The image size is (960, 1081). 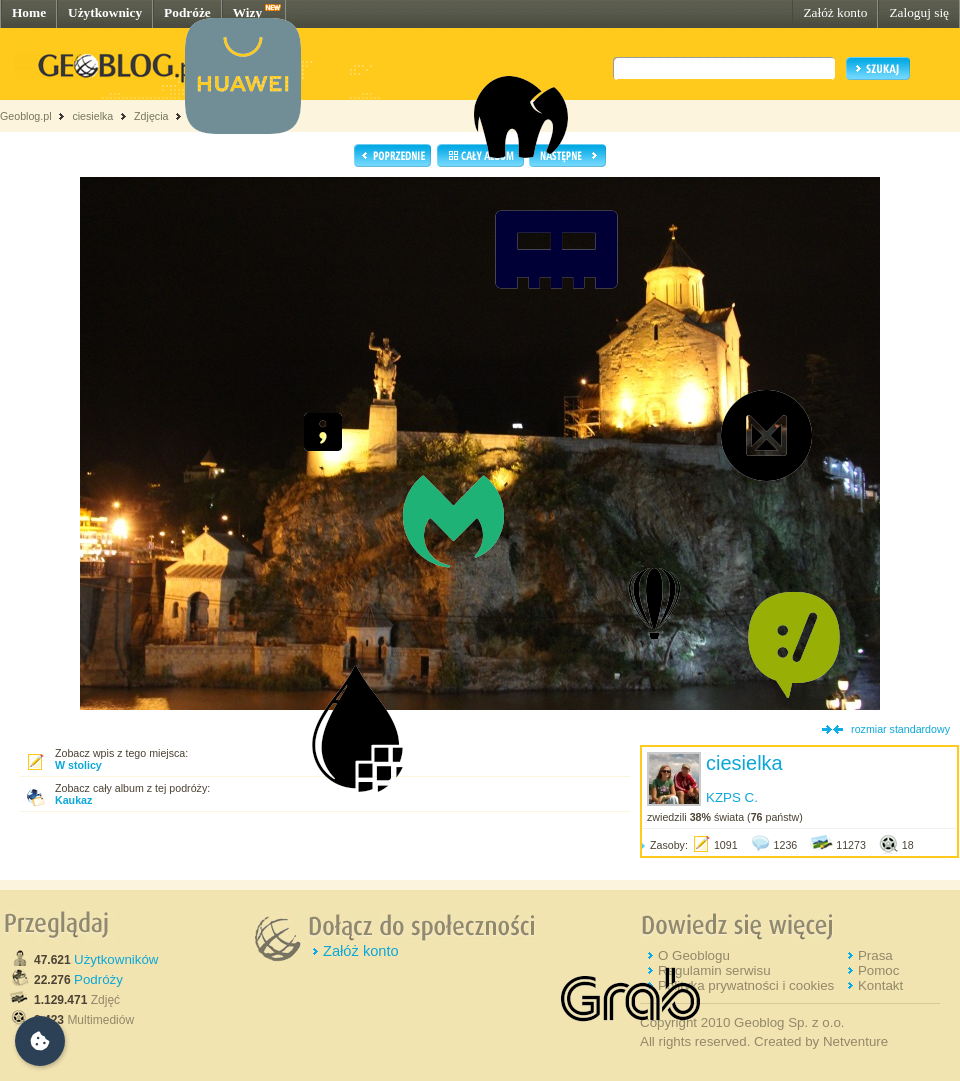 What do you see at coordinates (357, 728) in the screenshot?
I see `Apache NiFi application logo` at bounding box center [357, 728].